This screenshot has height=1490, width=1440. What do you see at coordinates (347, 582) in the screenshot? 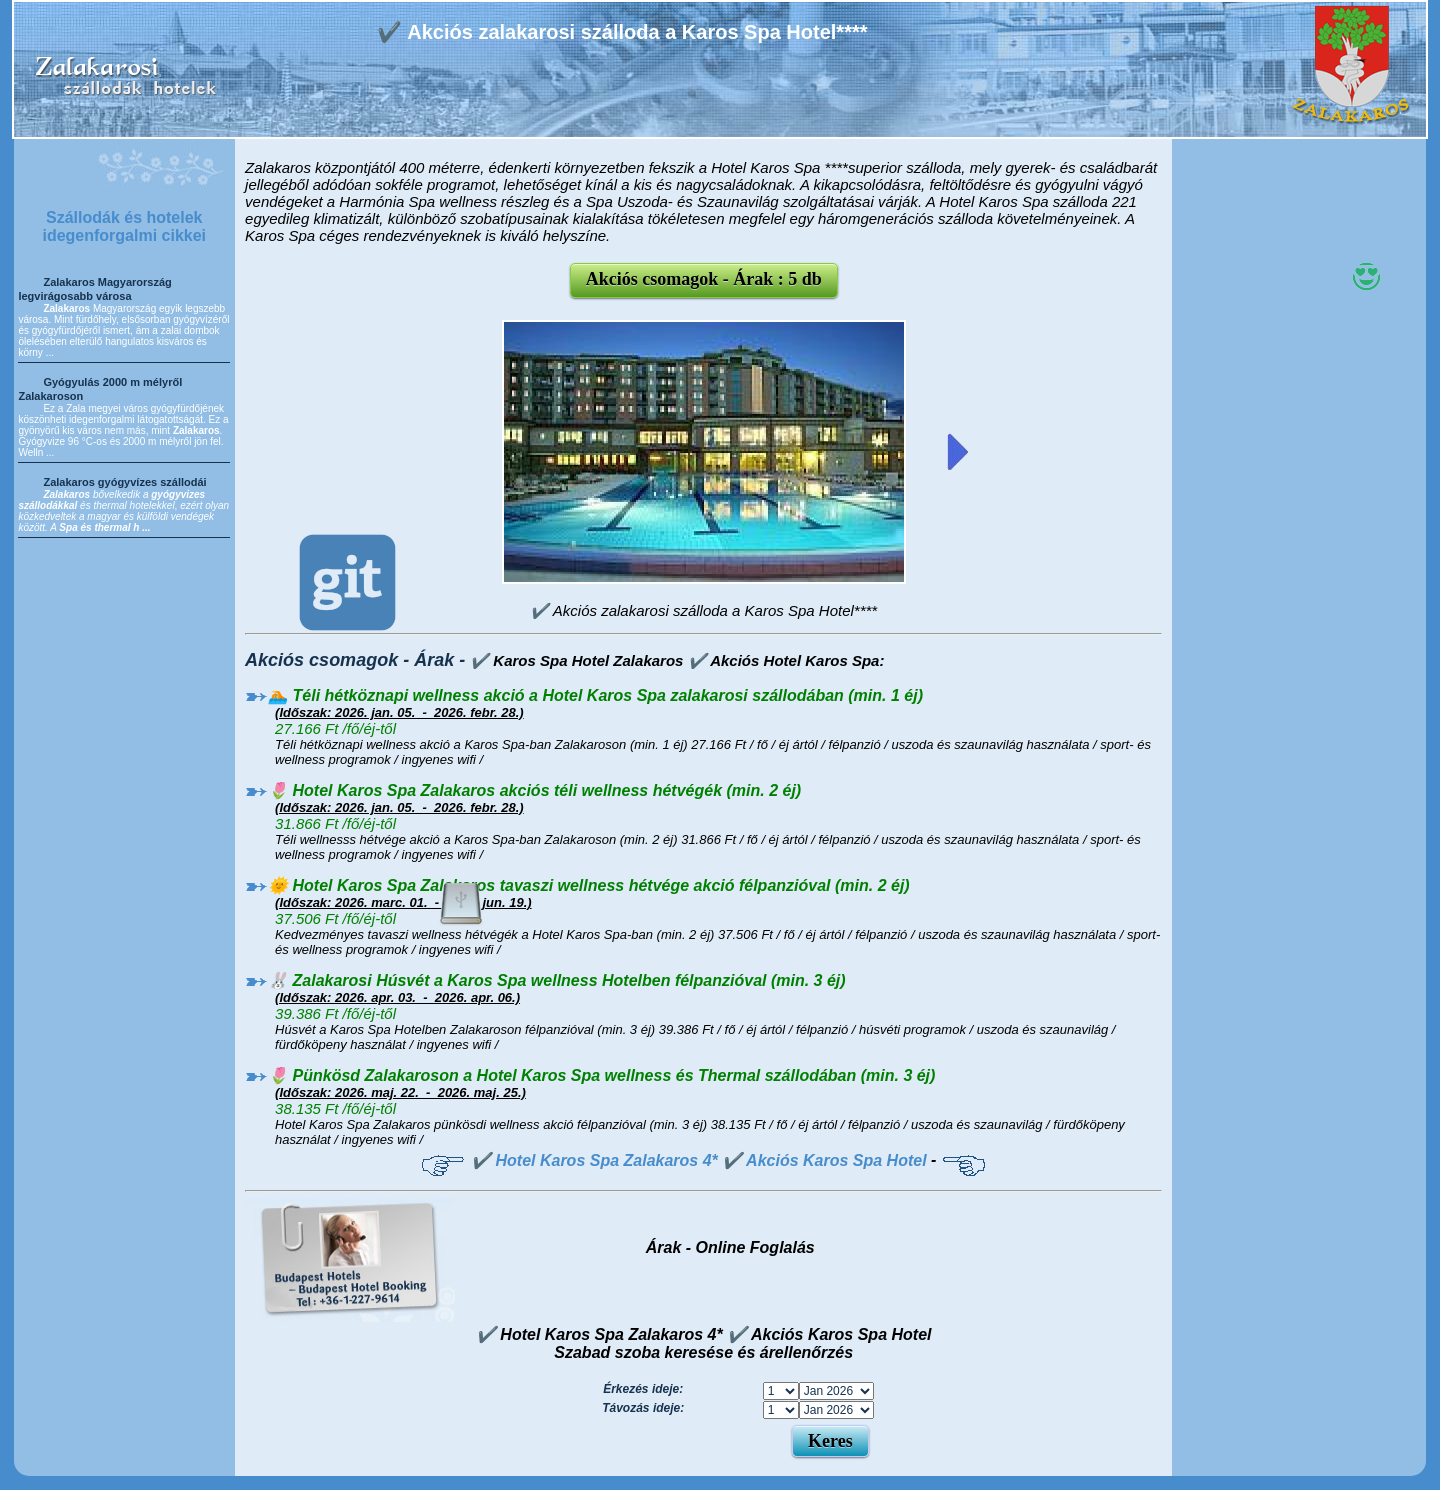
I see `git version control logo` at bounding box center [347, 582].